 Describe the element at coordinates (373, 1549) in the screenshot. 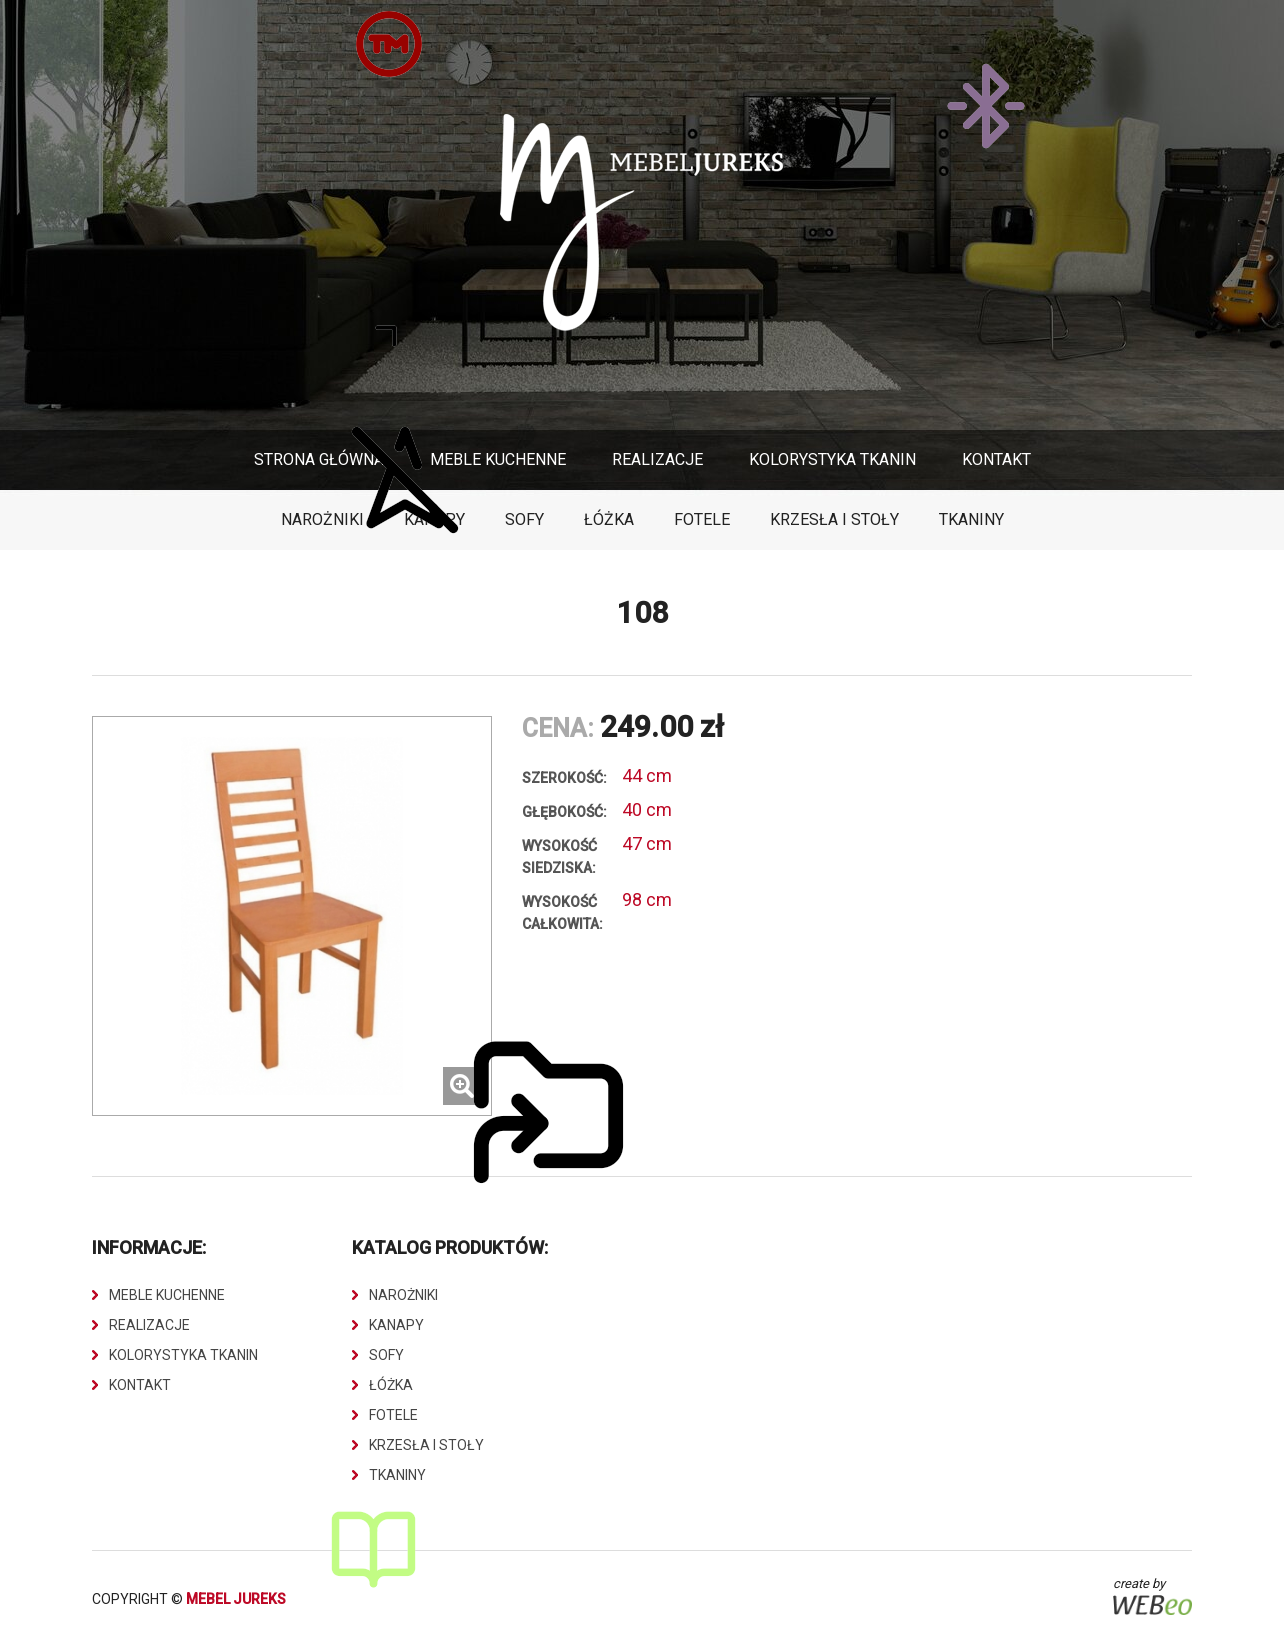

I see `open reading mode or e-reader` at that location.